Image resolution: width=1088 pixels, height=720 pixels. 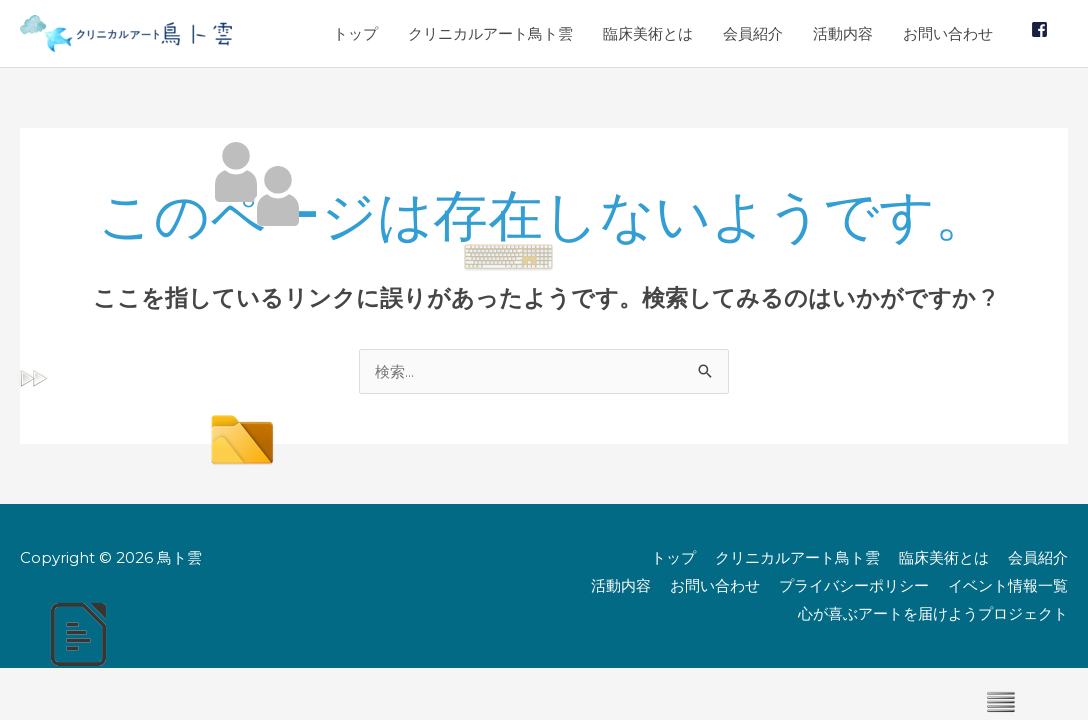 I want to click on skip forward in media playback, so click(x=33, y=378).